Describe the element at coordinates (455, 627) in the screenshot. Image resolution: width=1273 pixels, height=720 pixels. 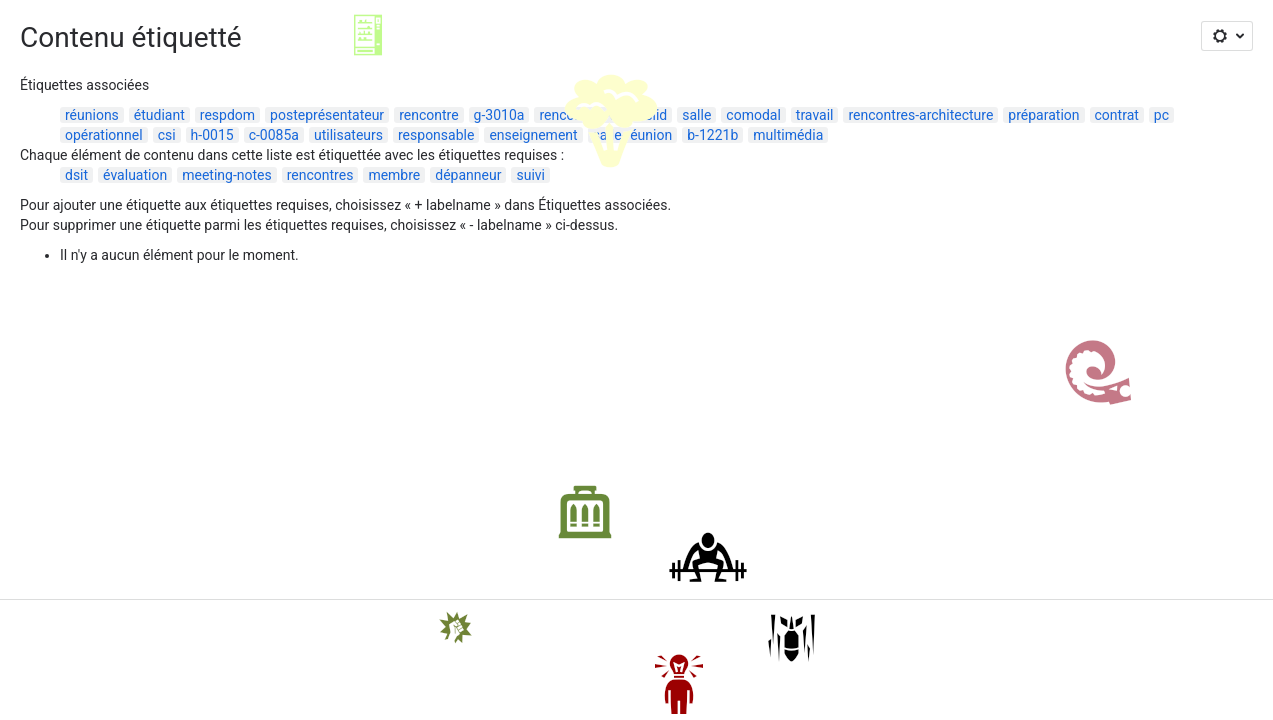
I see `indicates rebellion or uprising theme in a game` at that location.